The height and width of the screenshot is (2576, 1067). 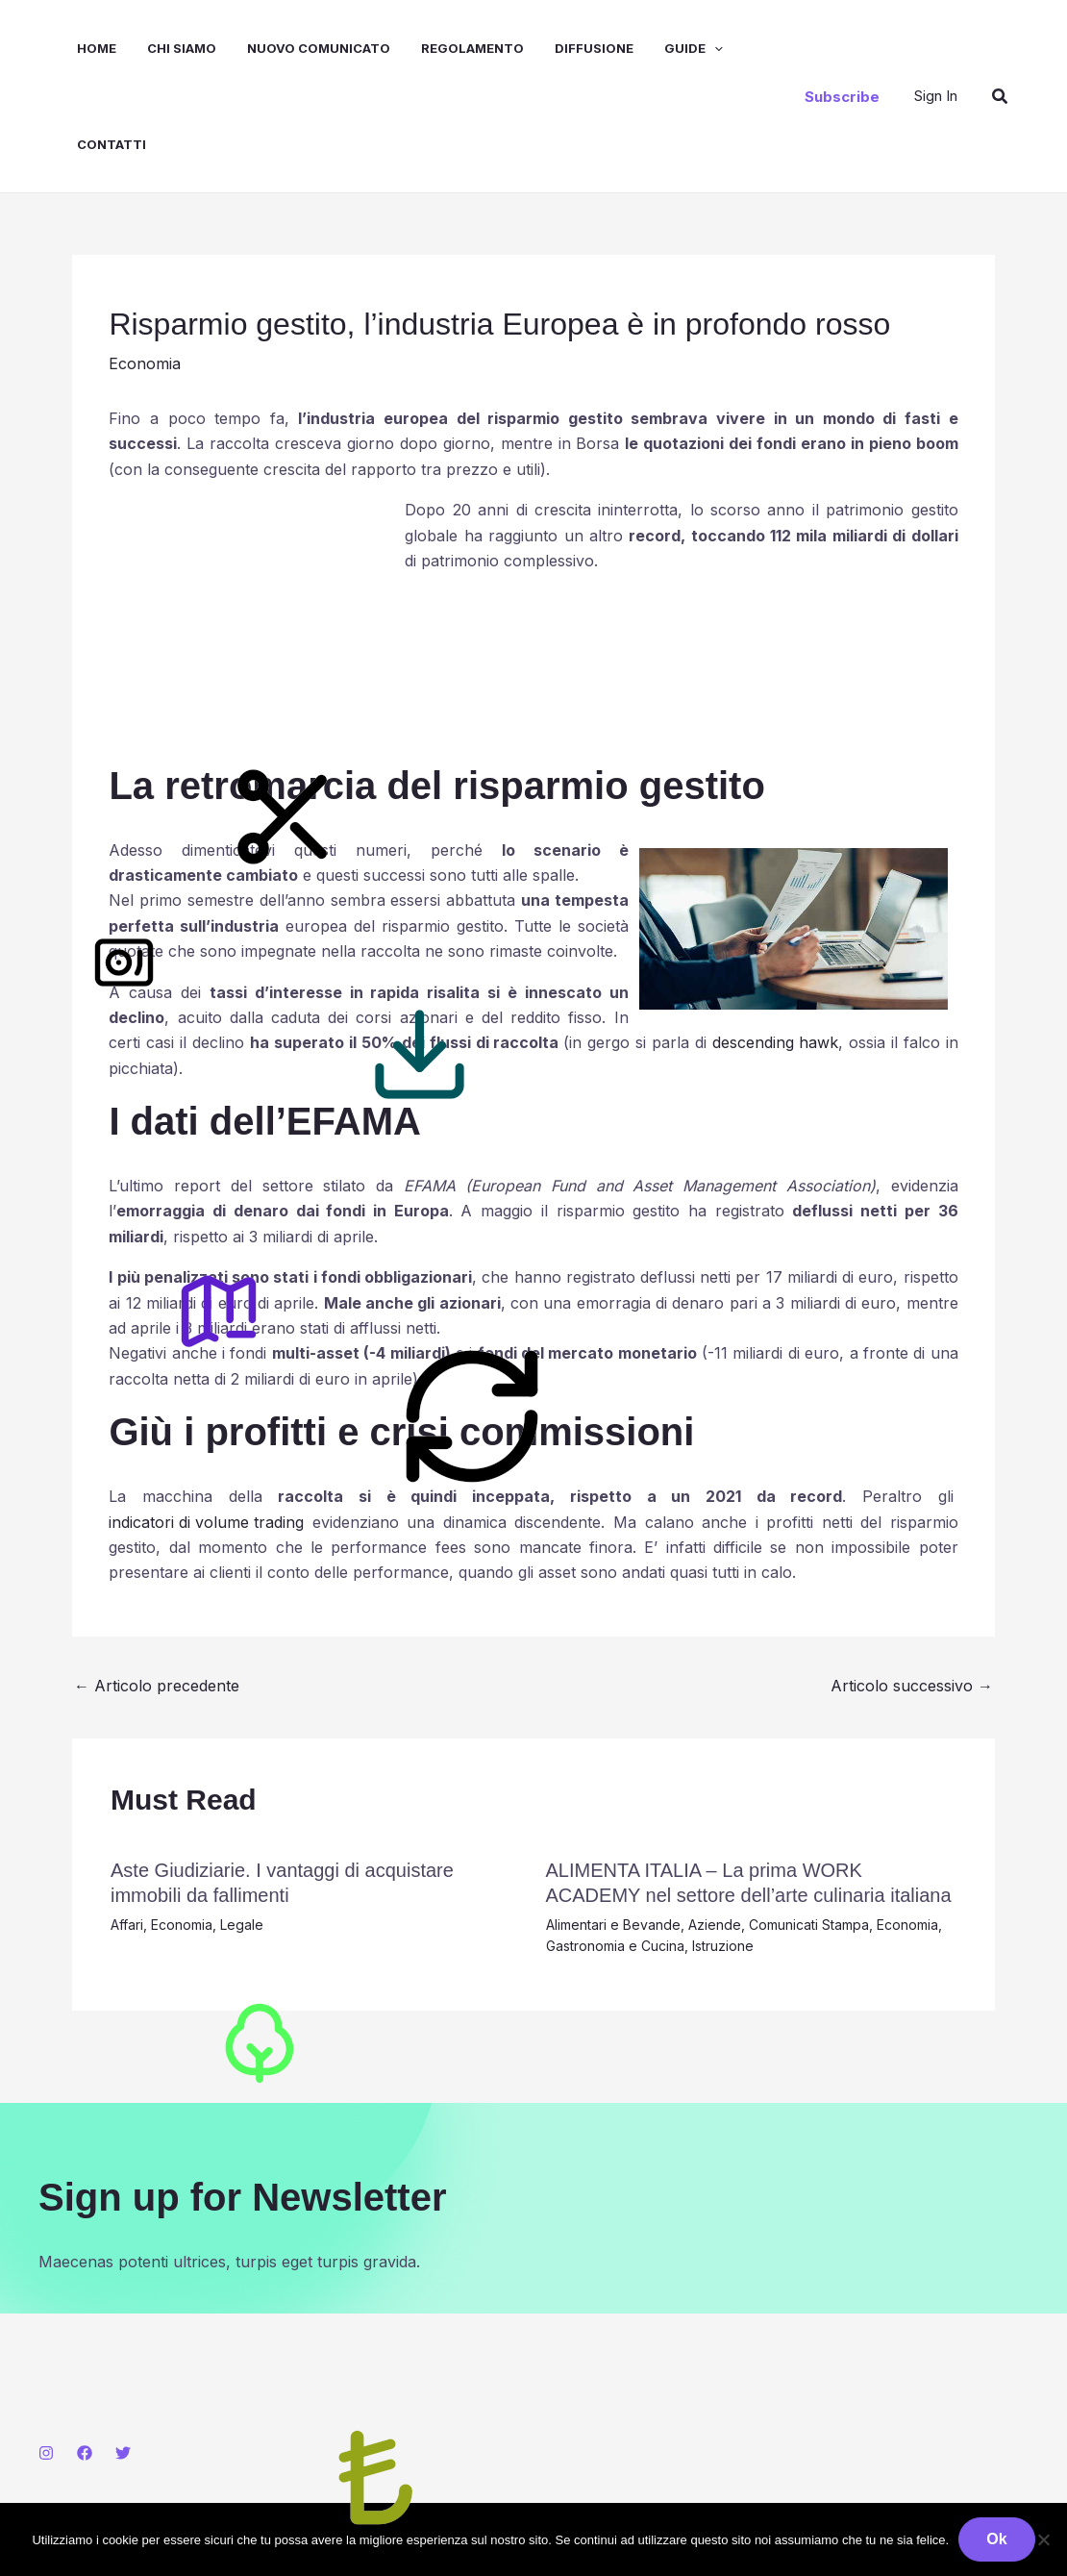 What do you see at coordinates (370, 2477) in the screenshot?
I see `indicates price or payment in Turkish lira` at bounding box center [370, 2477].